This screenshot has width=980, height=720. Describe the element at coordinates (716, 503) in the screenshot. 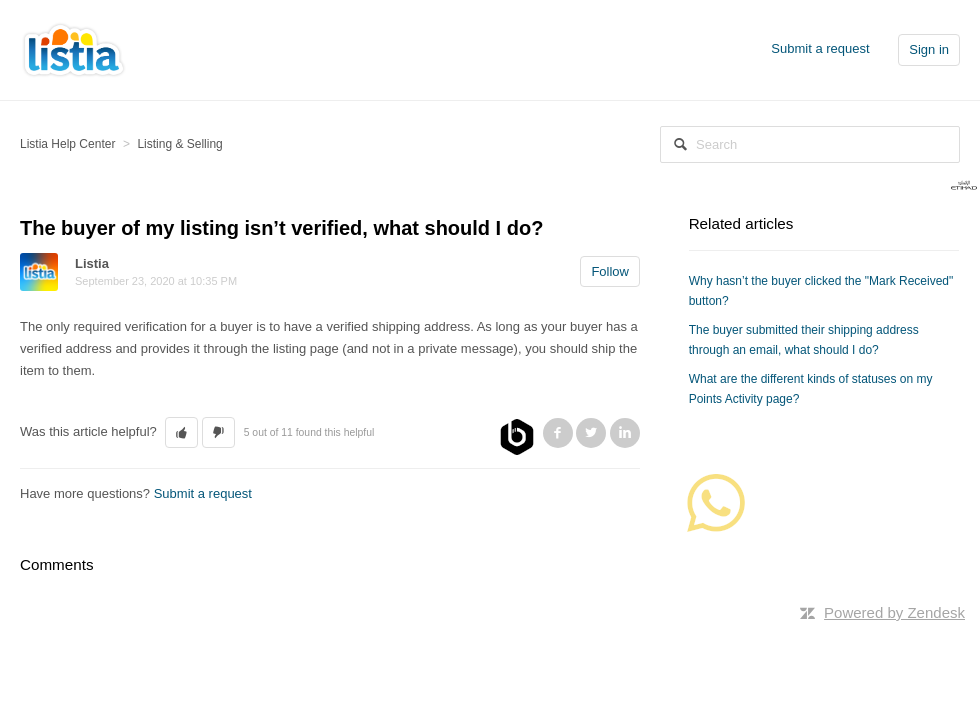

I see `open whatsapp messaging app` at that location.